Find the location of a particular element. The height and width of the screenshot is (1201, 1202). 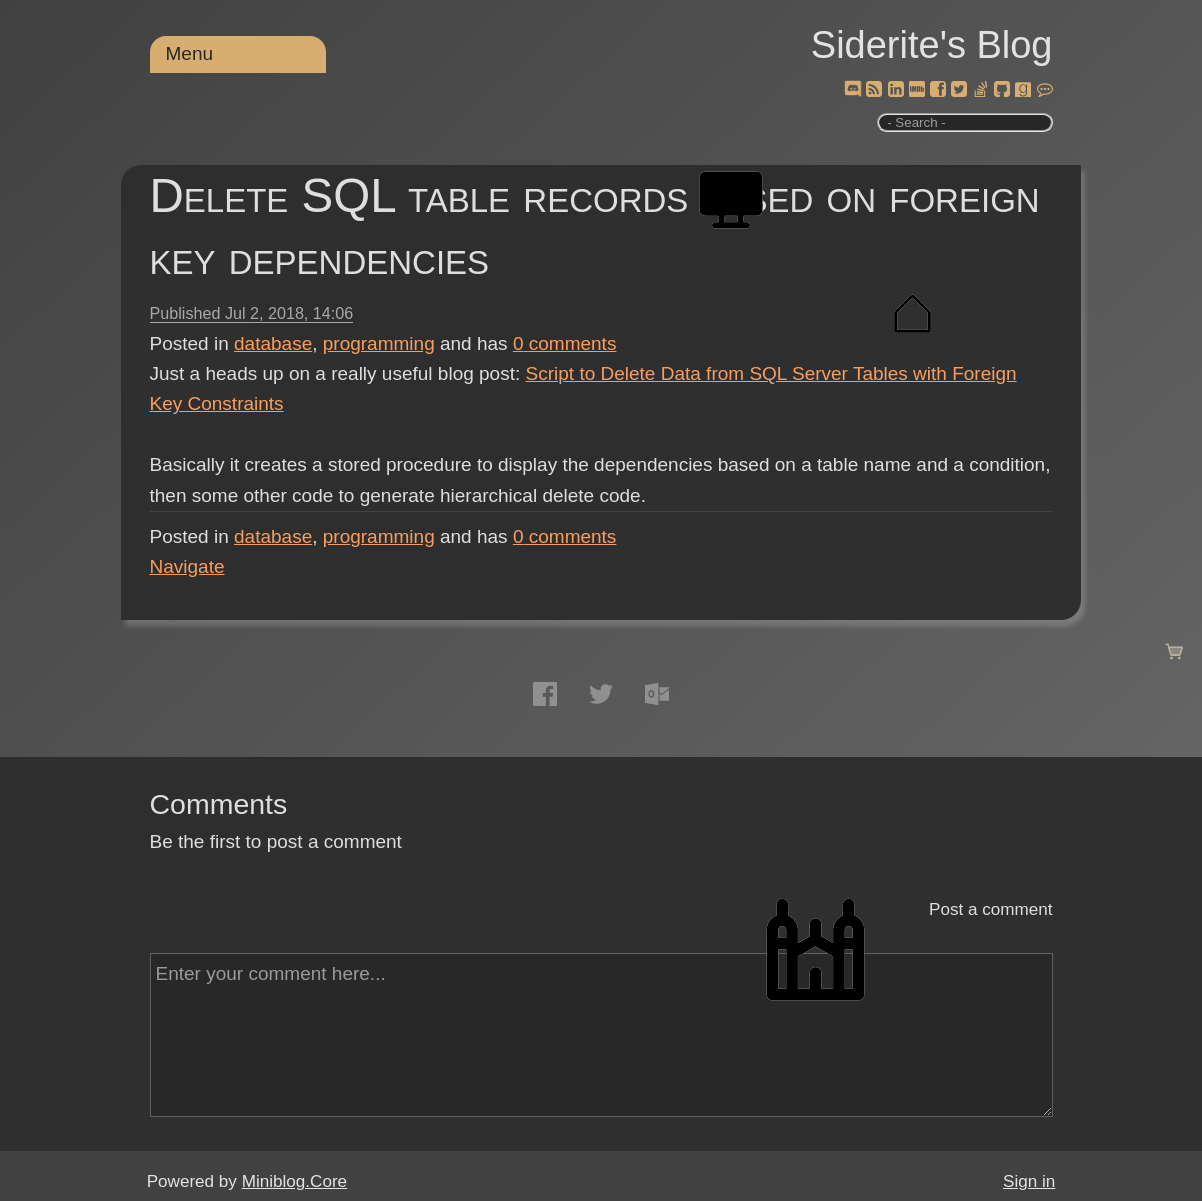

navigate to home screen is located at coordinates (912, 314).